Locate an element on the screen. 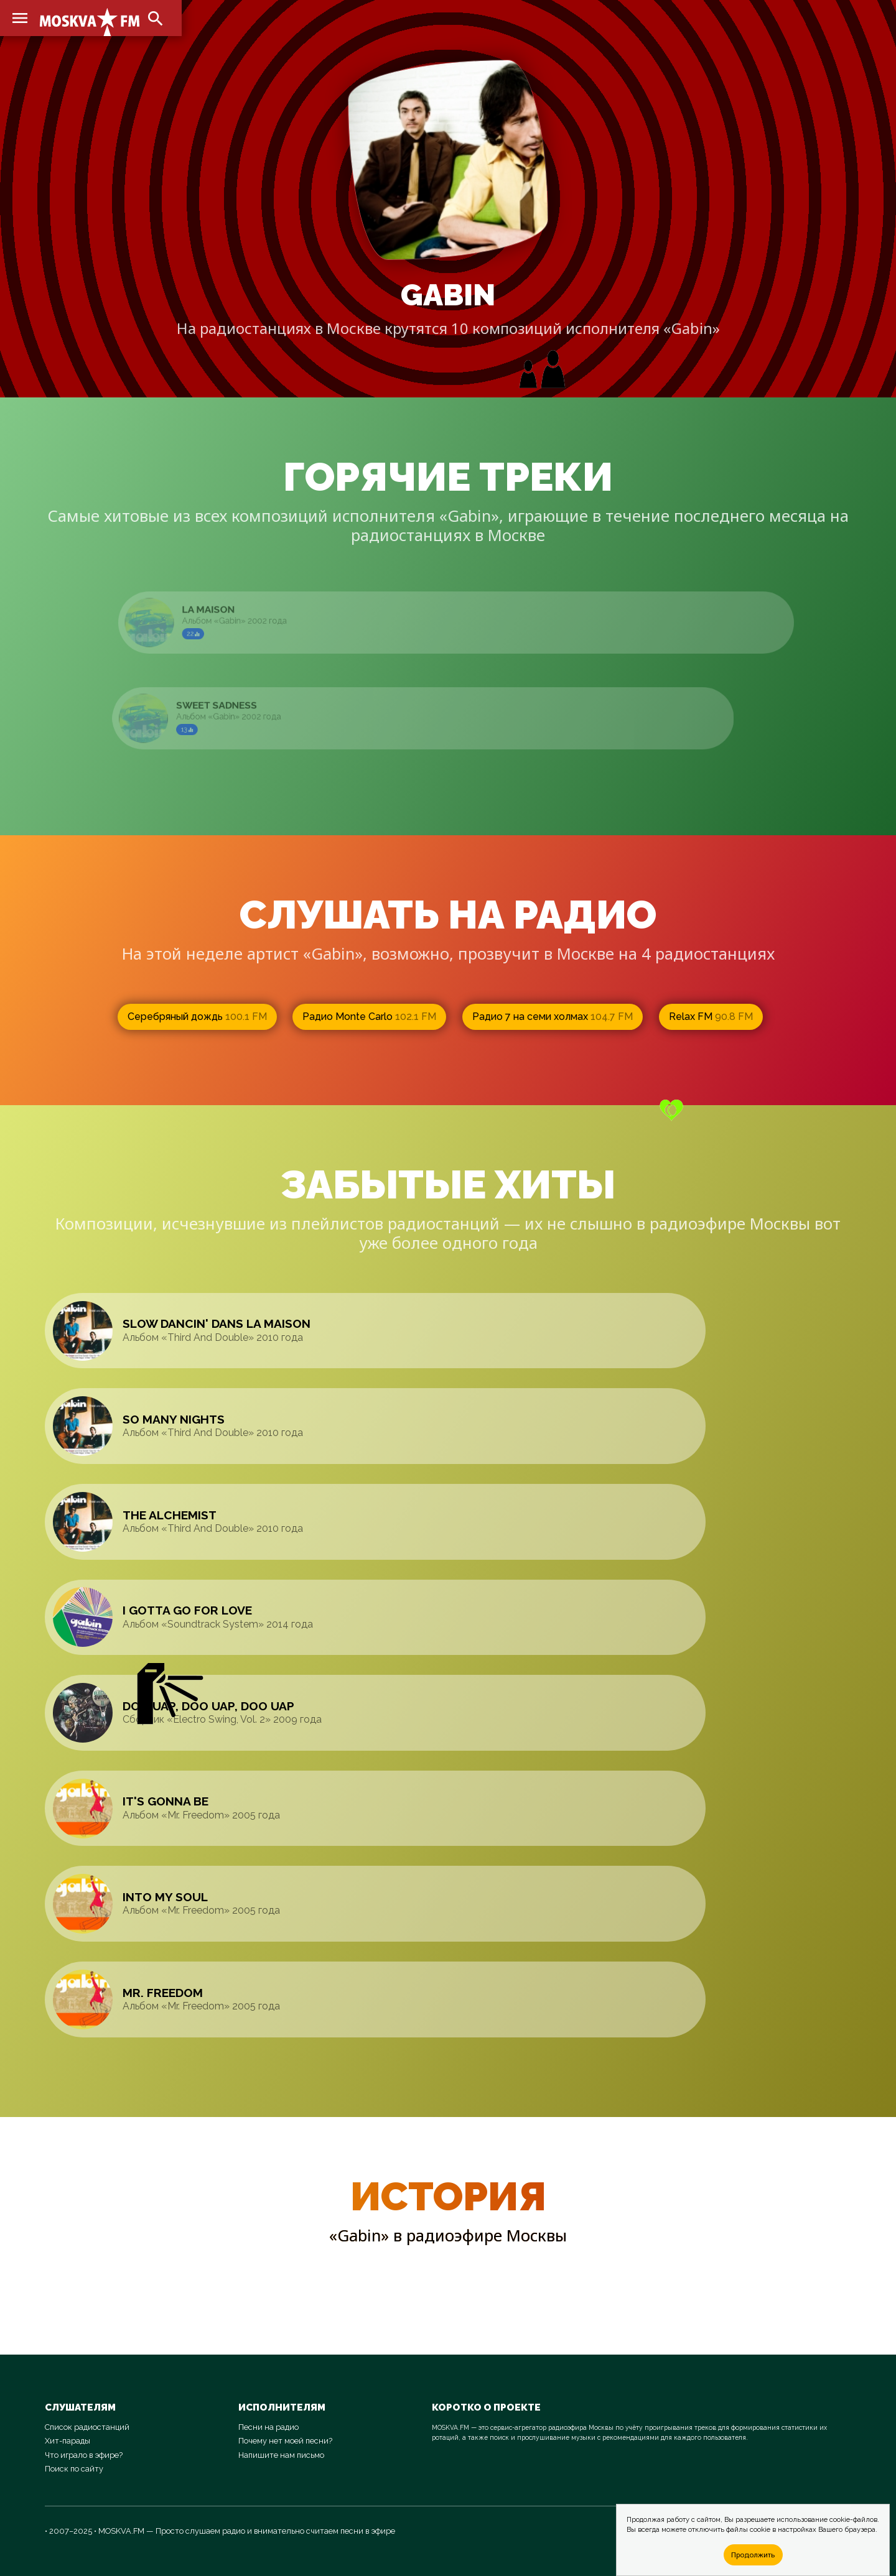 This screenshot has height=2576, width=896. access control or gated entry point is located at coordinates (170, 1691).